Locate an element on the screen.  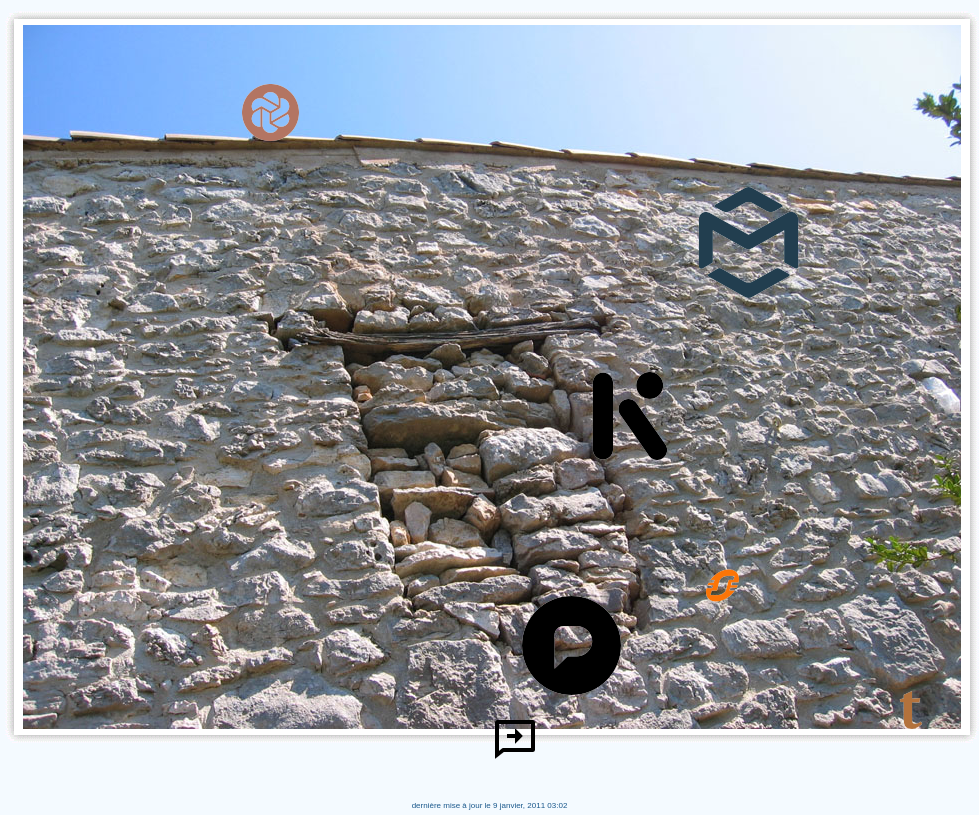
forward a chat message is located at coordinates (515, 738).